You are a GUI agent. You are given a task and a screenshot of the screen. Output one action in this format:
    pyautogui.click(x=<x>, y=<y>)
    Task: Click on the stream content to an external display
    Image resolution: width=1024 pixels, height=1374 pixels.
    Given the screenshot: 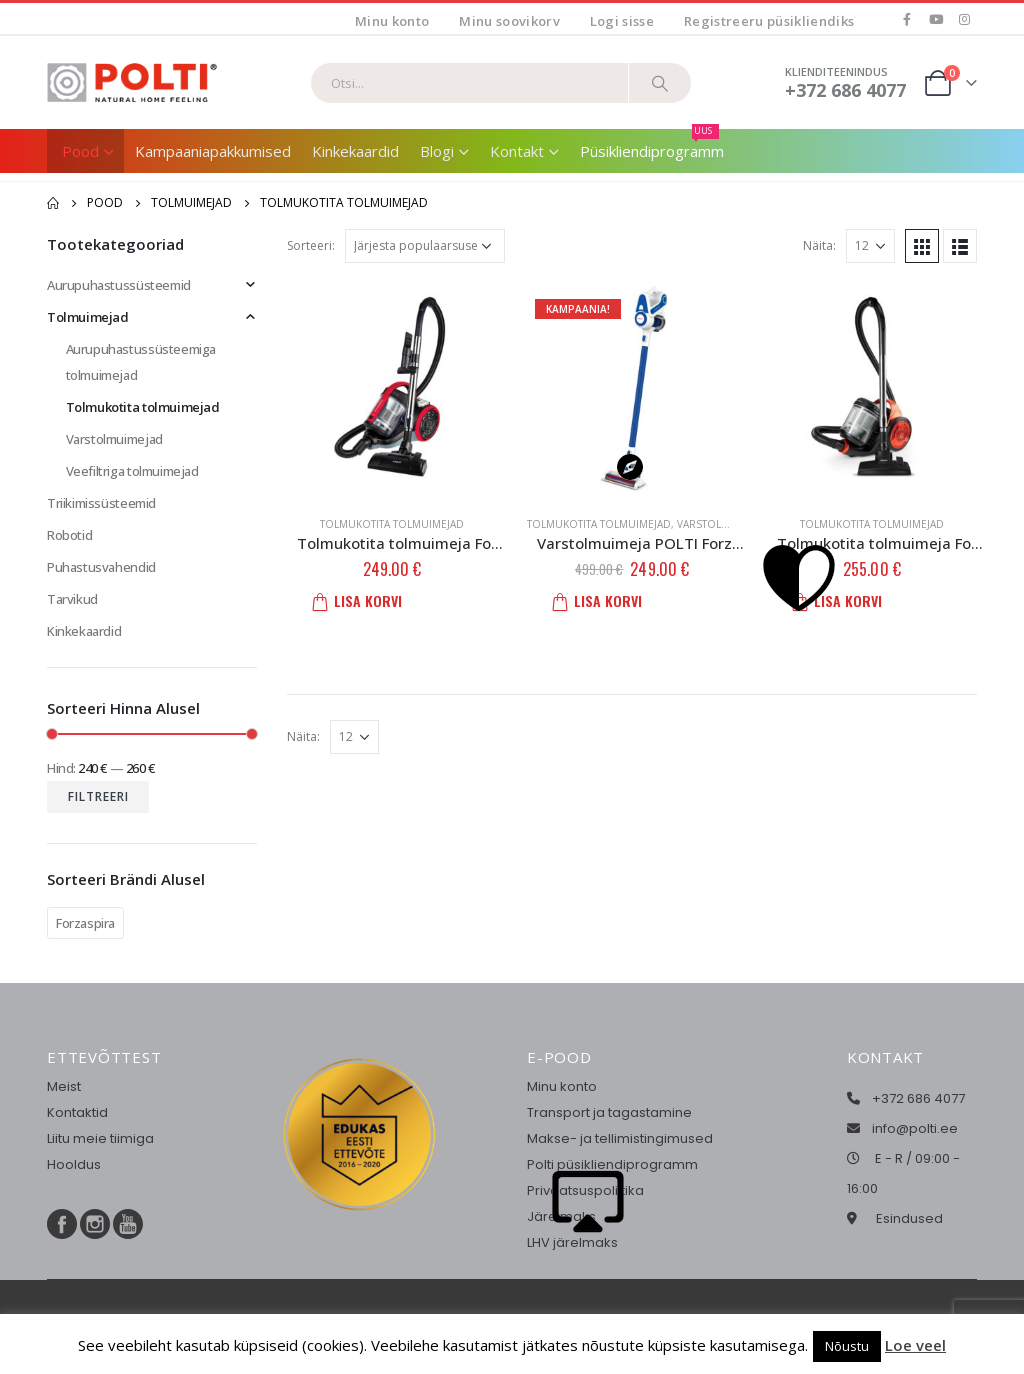 What is the action you would take?
    pyautogui.click(x=588, y=1200)
    